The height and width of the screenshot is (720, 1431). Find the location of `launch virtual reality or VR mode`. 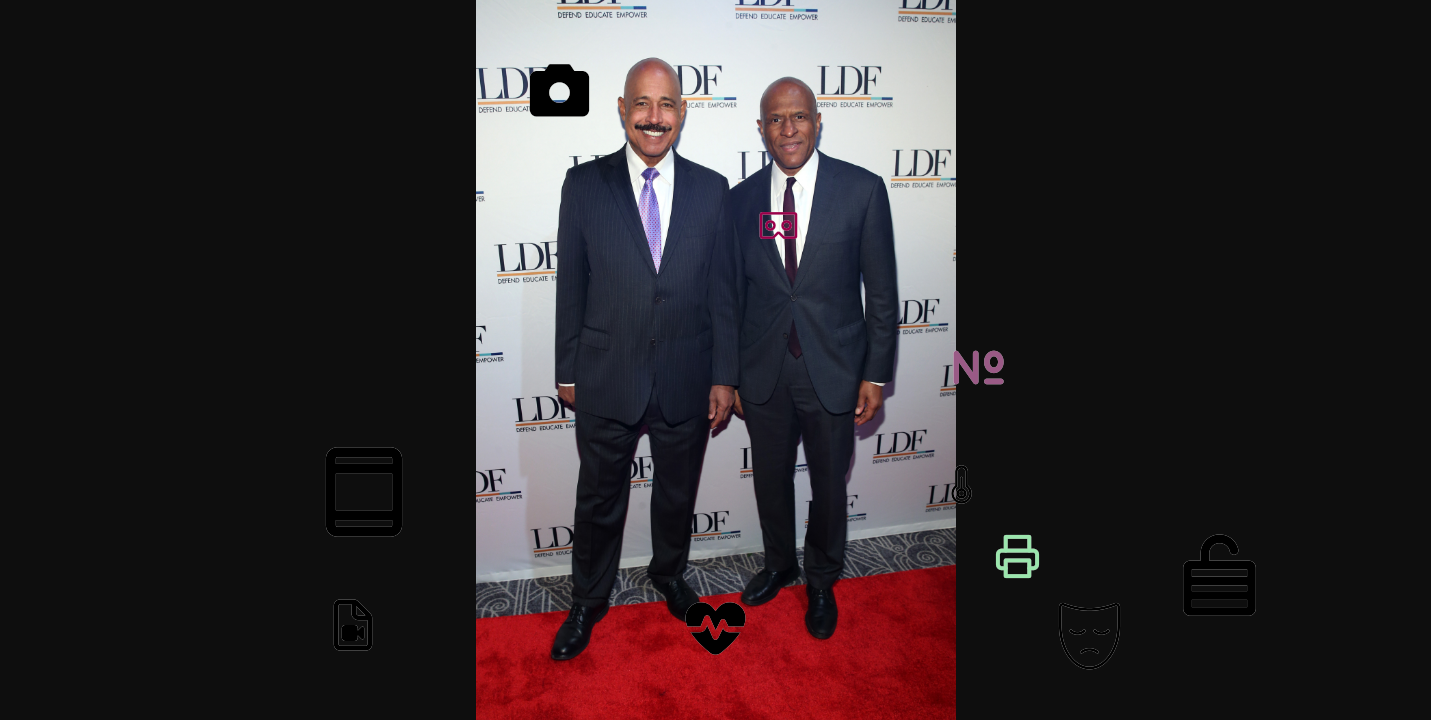

launch virtual reality or VR mode is located at coordinates (778, 225).